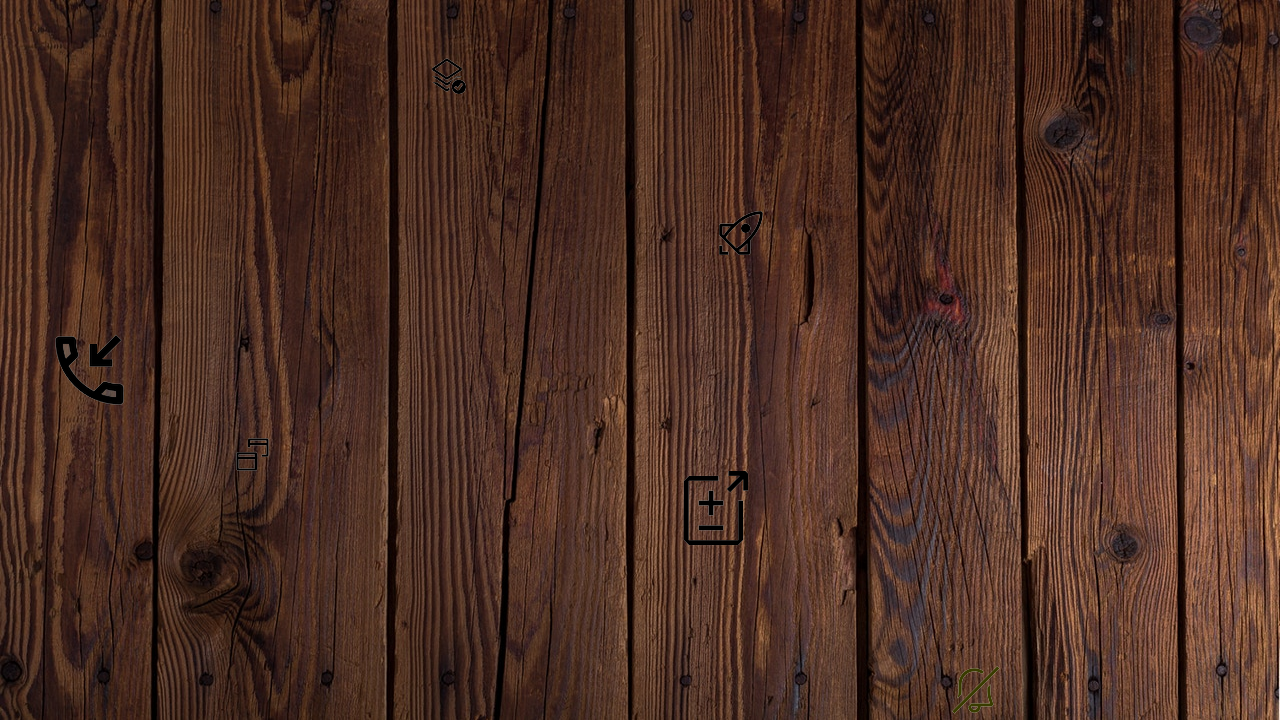  What do you see at coordinates (713, 510) in the screenshot?
I see `go to active editing session` at bounding box center [713, 510].